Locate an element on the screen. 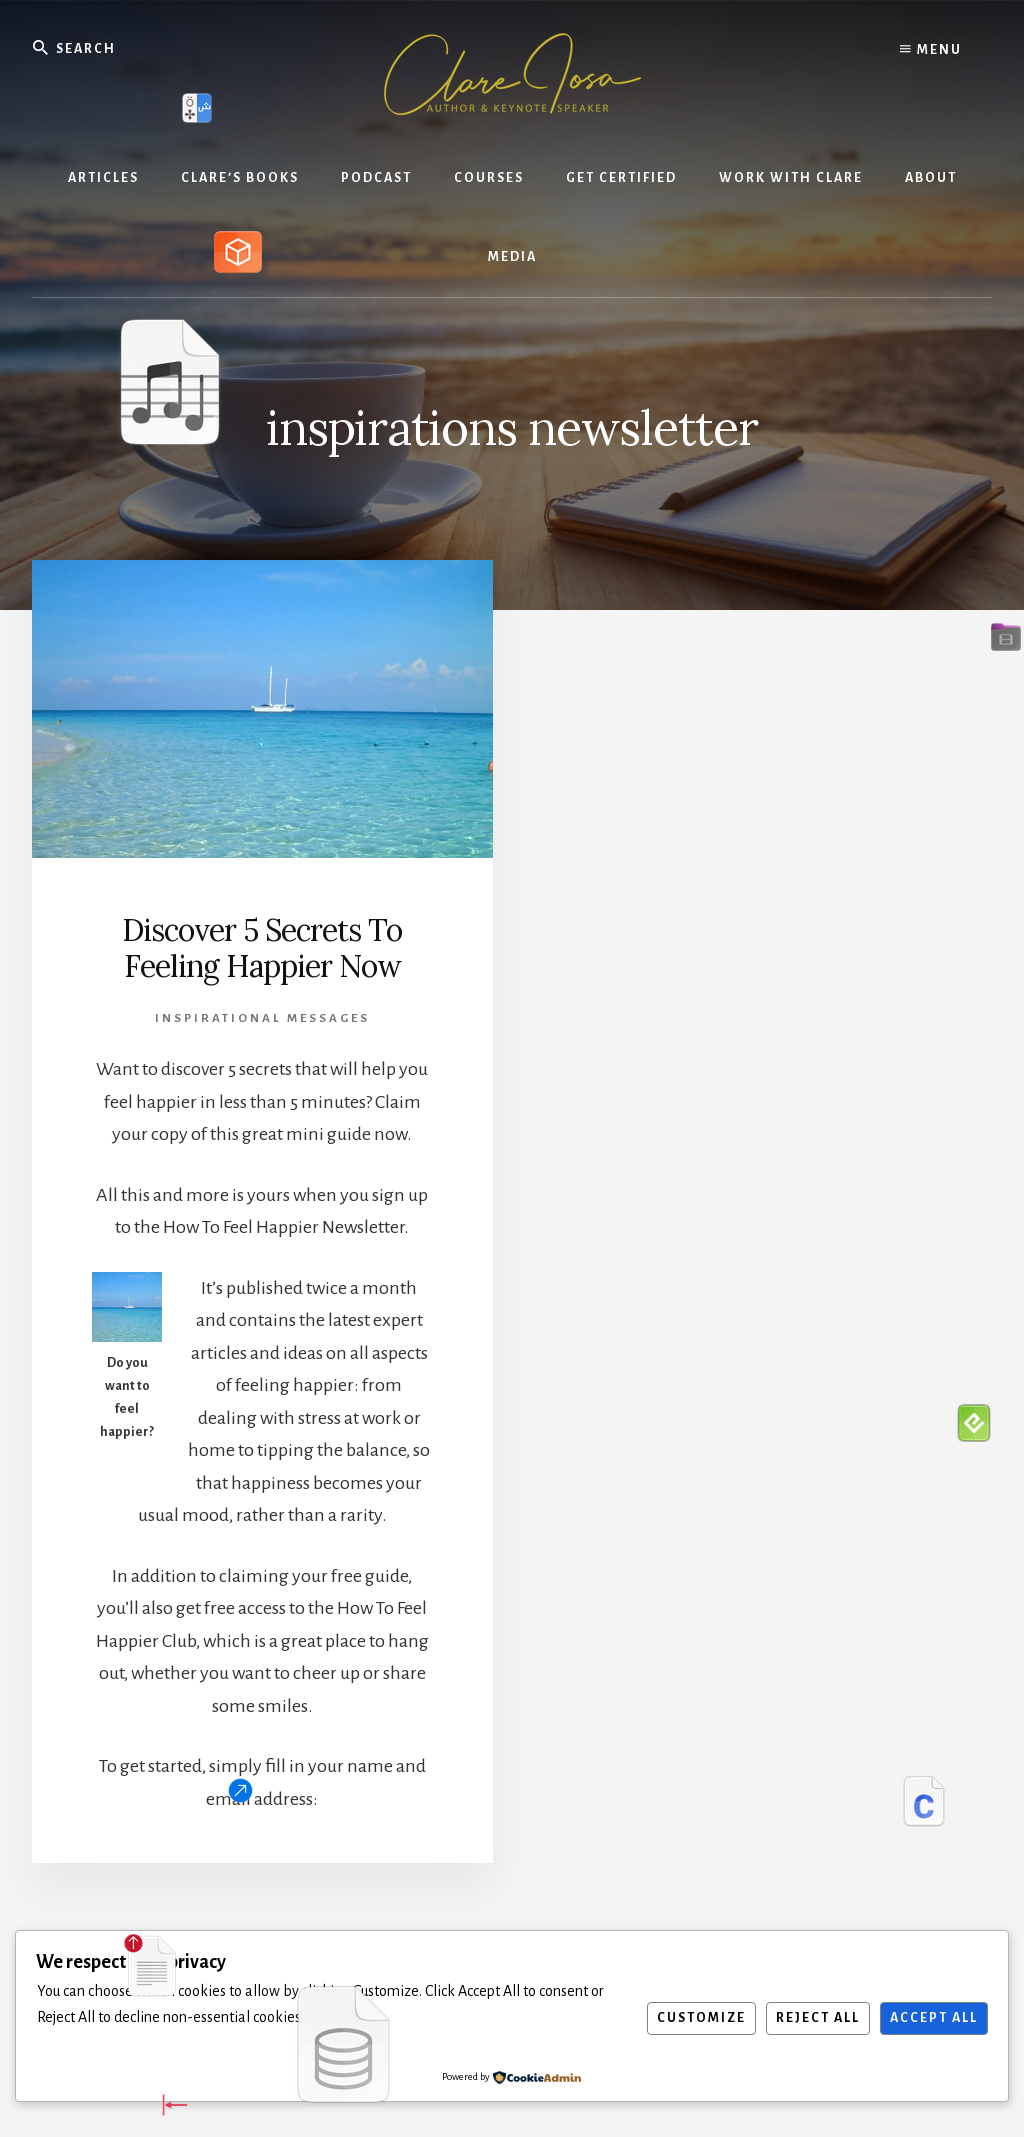  sqlite3 database file is located at coordinates (343, 2044).